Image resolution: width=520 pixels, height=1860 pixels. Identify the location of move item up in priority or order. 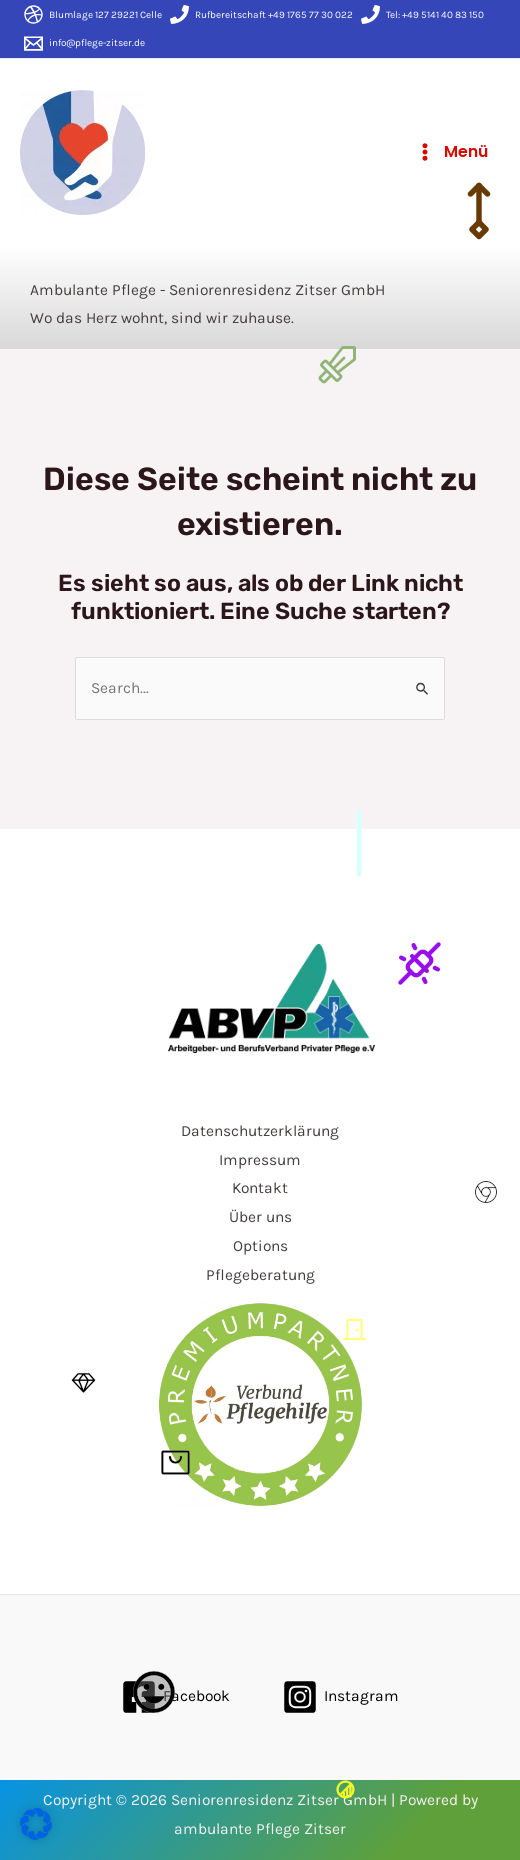
(479, 211).